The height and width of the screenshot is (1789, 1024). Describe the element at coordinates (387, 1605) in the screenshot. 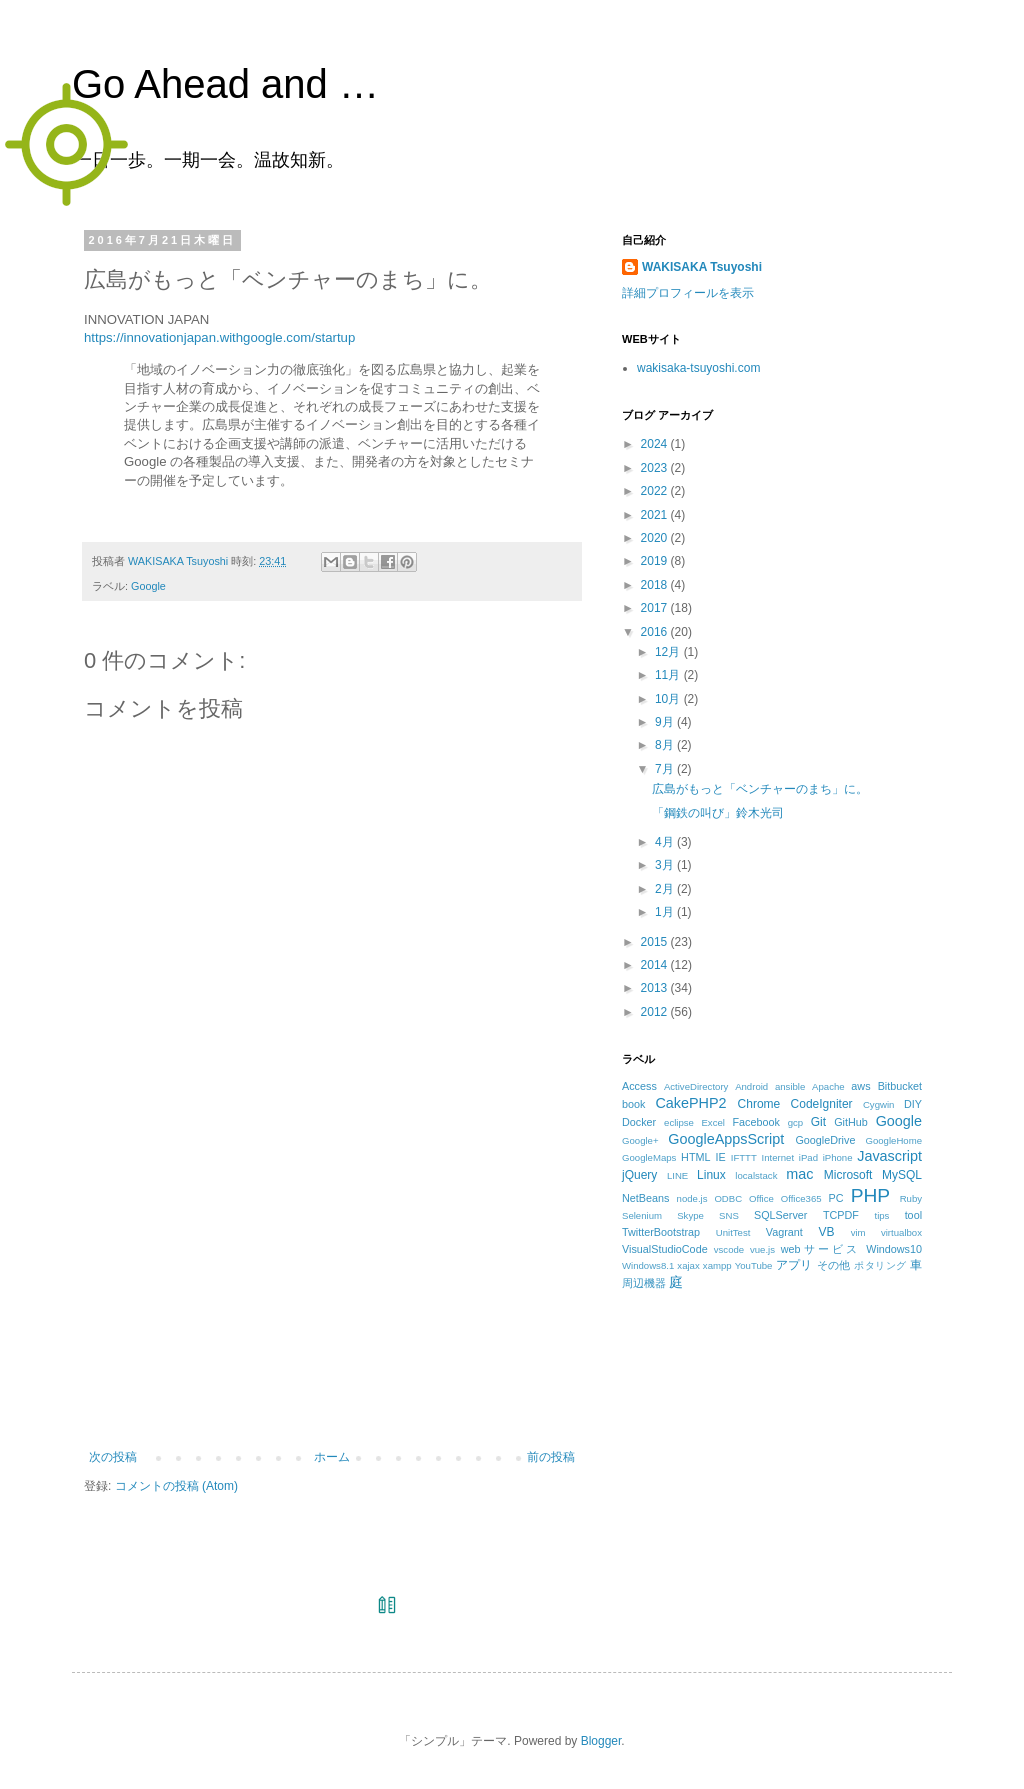

I see `access design or editing tools` at that location.